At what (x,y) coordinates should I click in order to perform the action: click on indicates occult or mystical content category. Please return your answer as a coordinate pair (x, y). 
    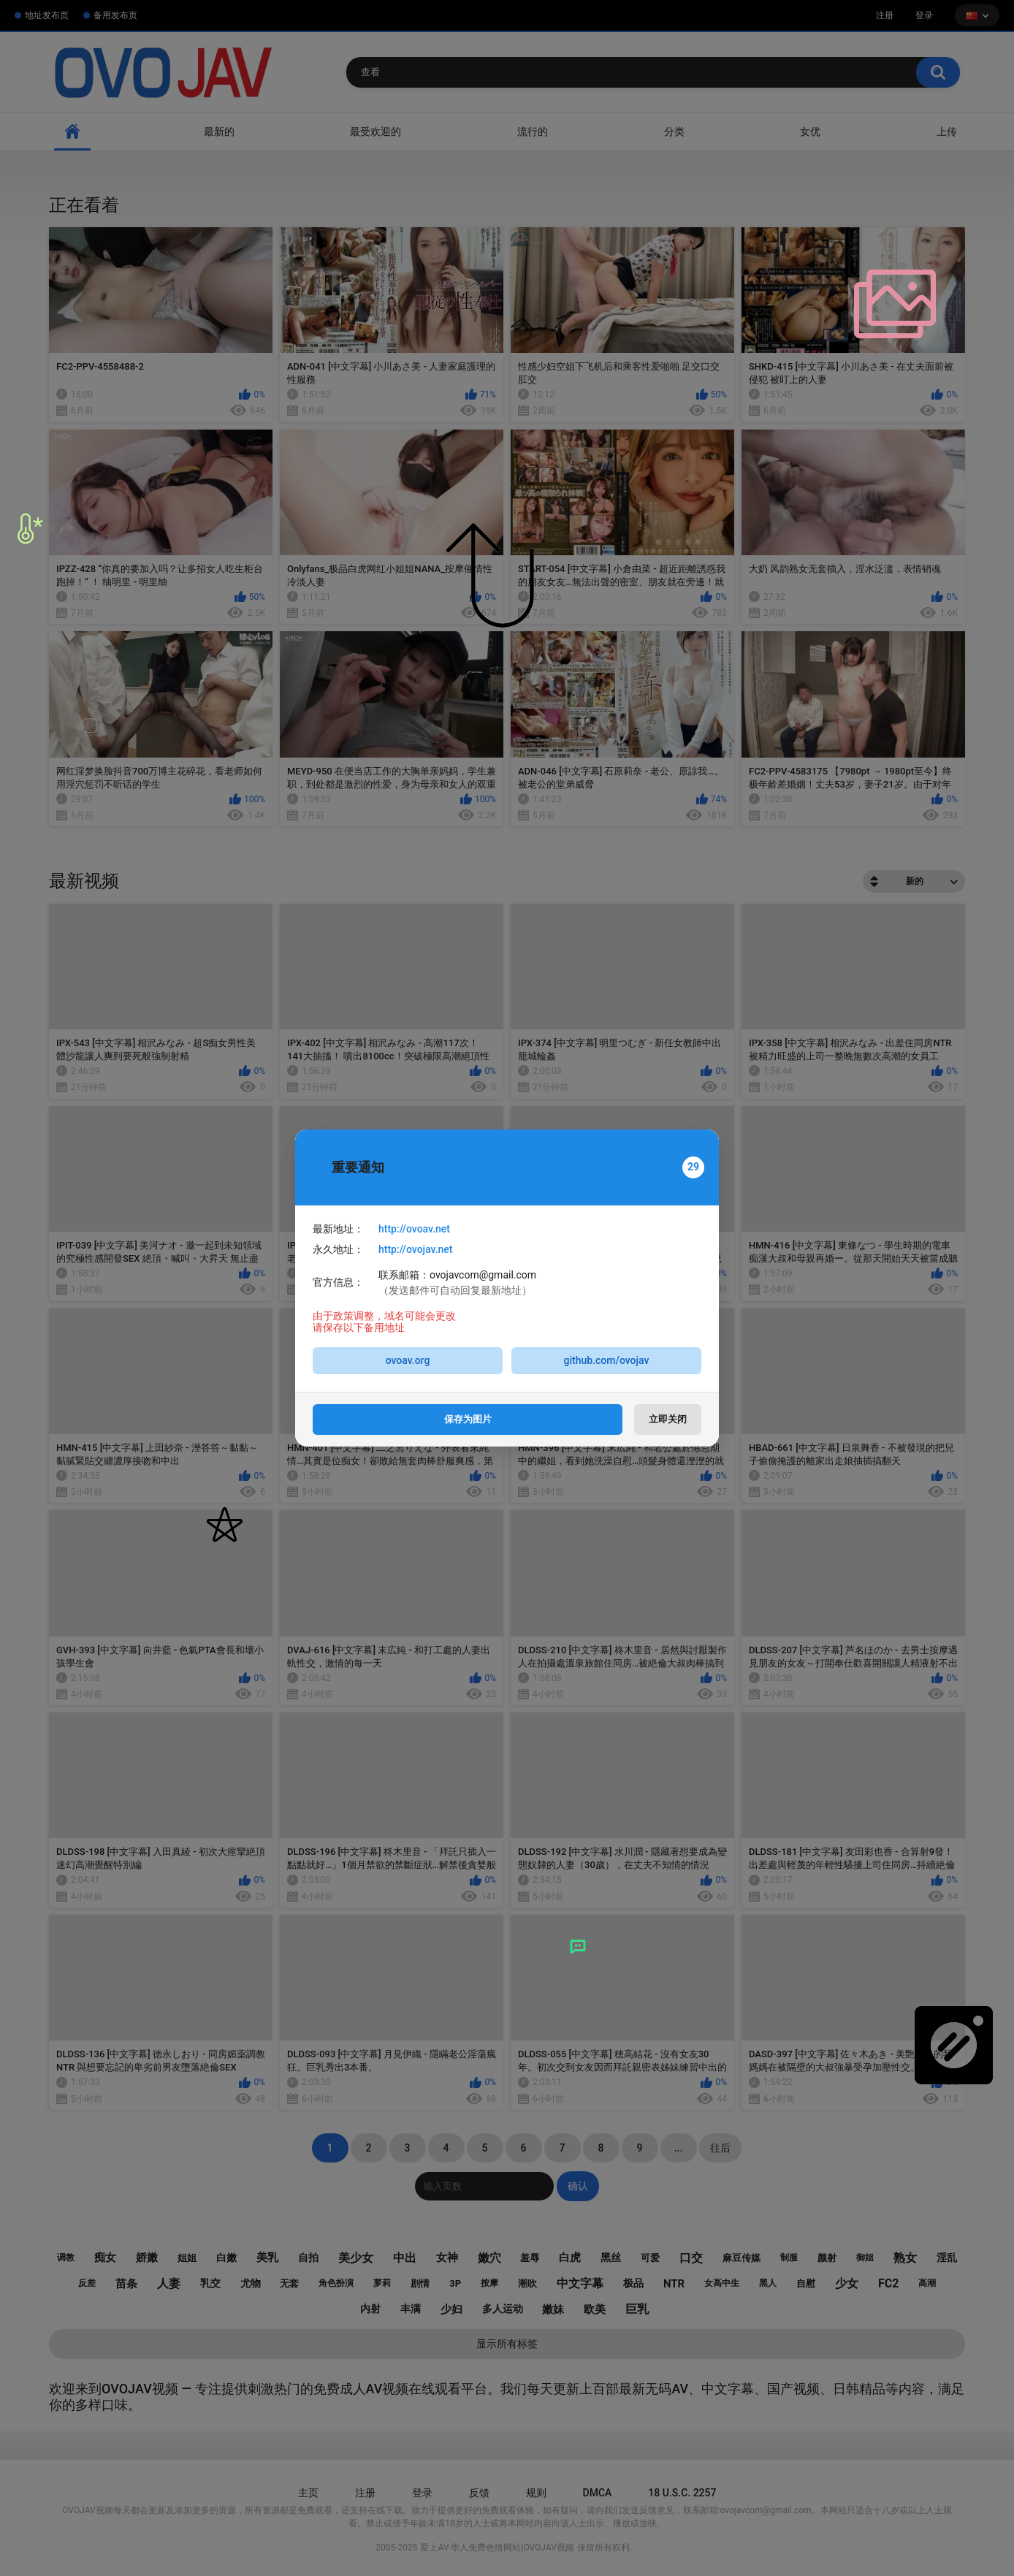
    Looking at the image, I should click on (224, 1526).